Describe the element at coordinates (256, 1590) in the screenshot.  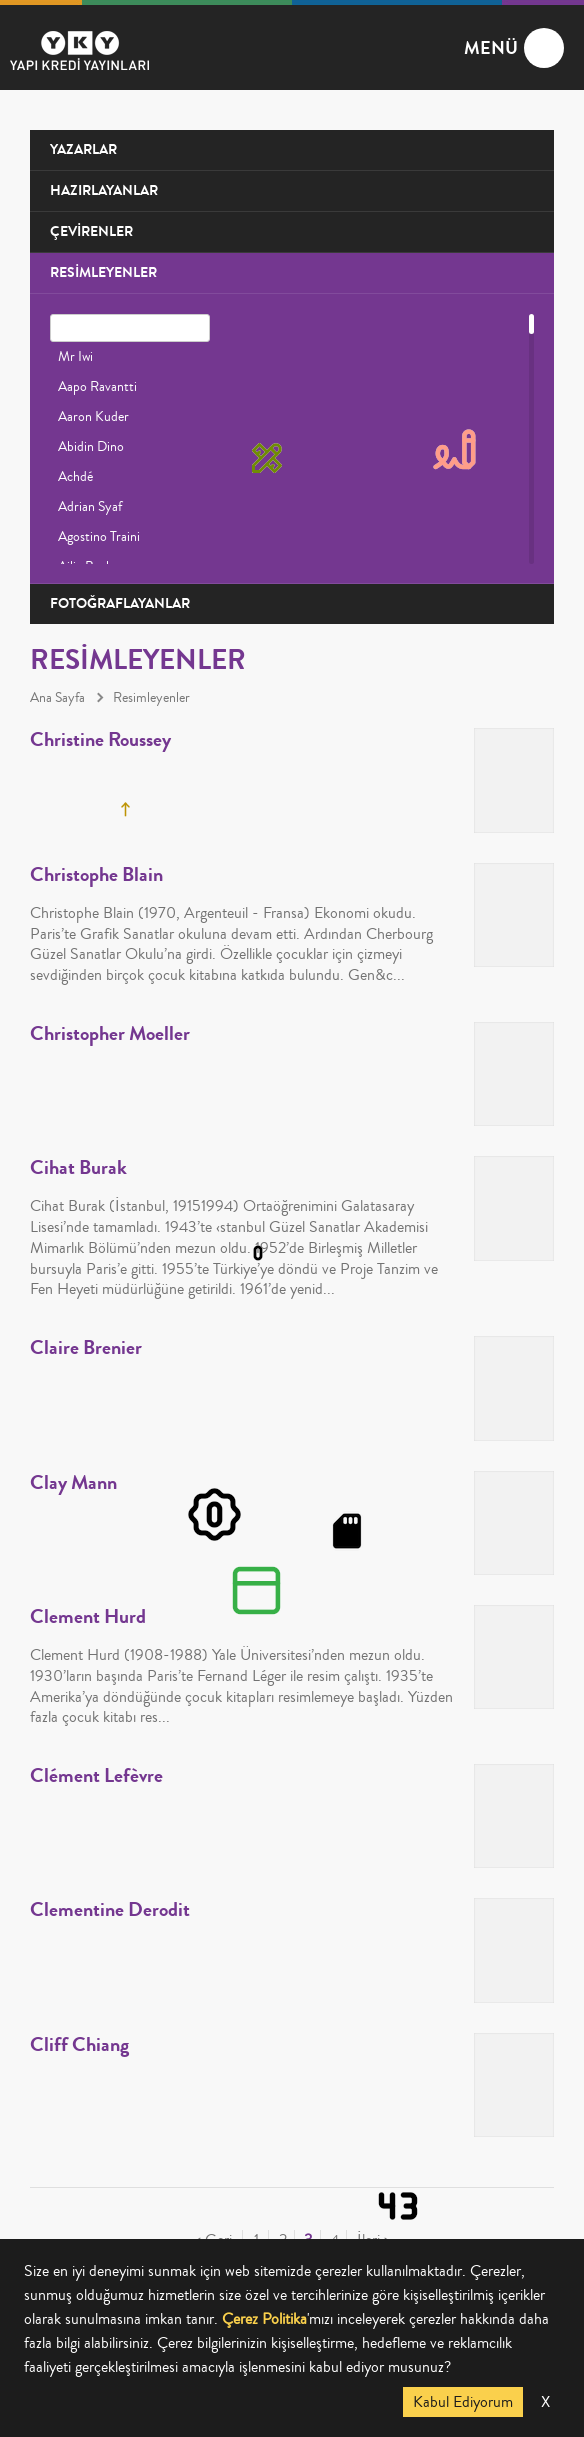
I see `toggle top panel visibility` at that location.